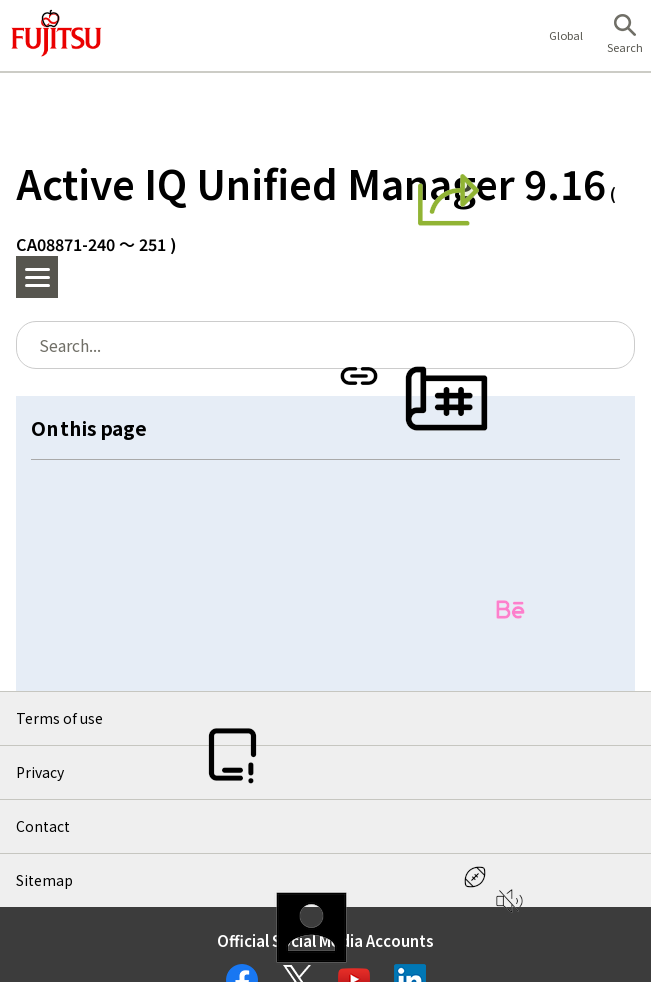 This screenshot has height=982, width=651. I want to click on copy link to clipboard, so click(359, 376).